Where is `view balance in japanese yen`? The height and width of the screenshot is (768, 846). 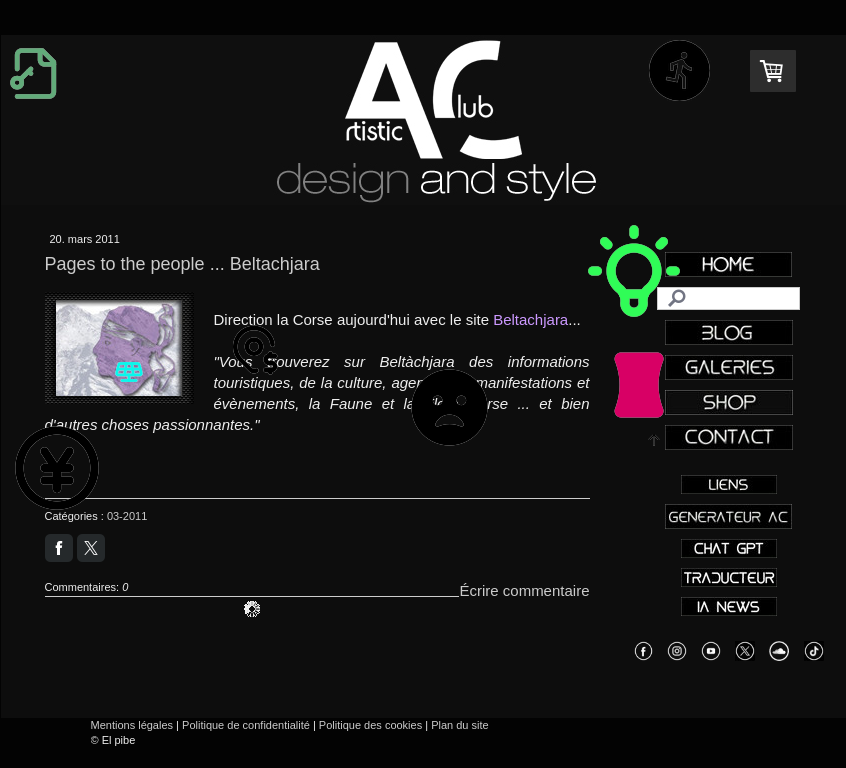
view balance in japanese yen is located at coordinates (57, 468).